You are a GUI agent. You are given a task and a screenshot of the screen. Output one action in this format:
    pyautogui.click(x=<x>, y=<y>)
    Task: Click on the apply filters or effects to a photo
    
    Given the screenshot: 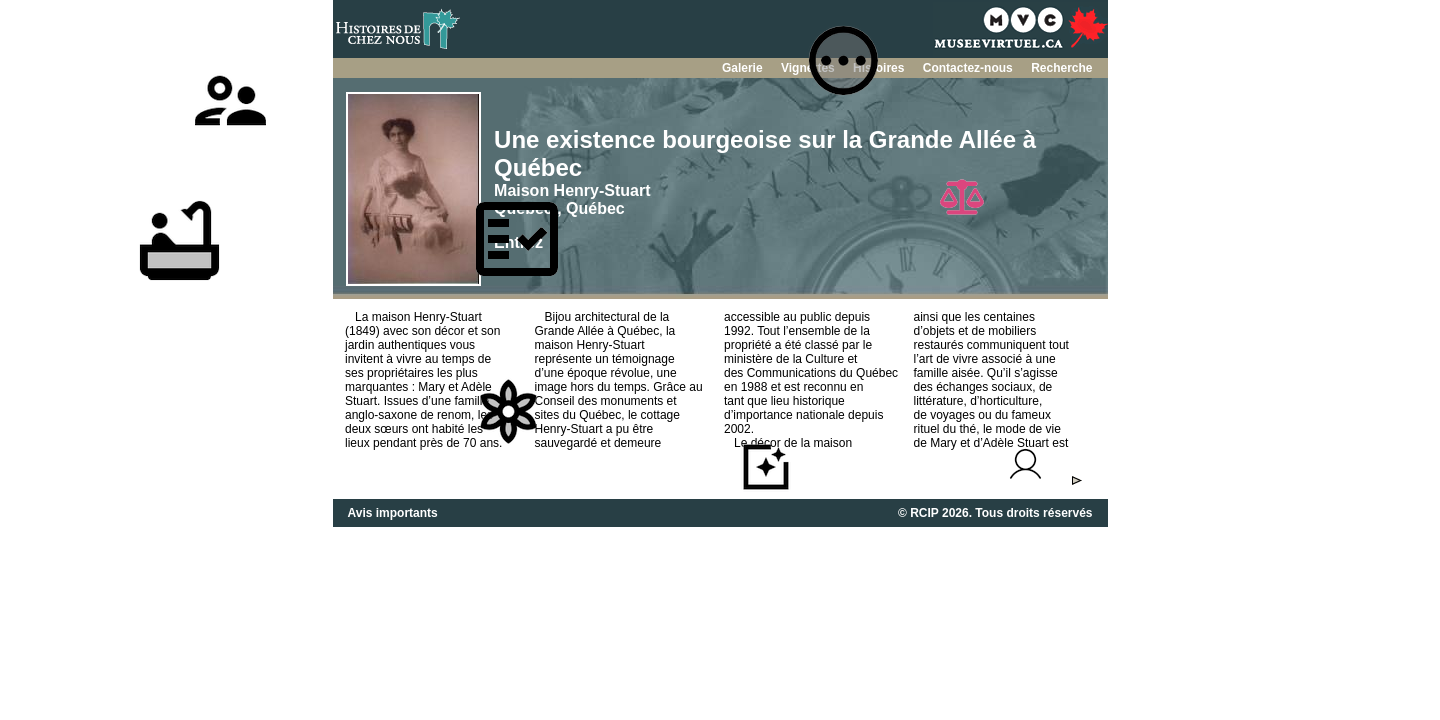 What is the action you would take?
    pyautogui.click(x=766, y=467)
    